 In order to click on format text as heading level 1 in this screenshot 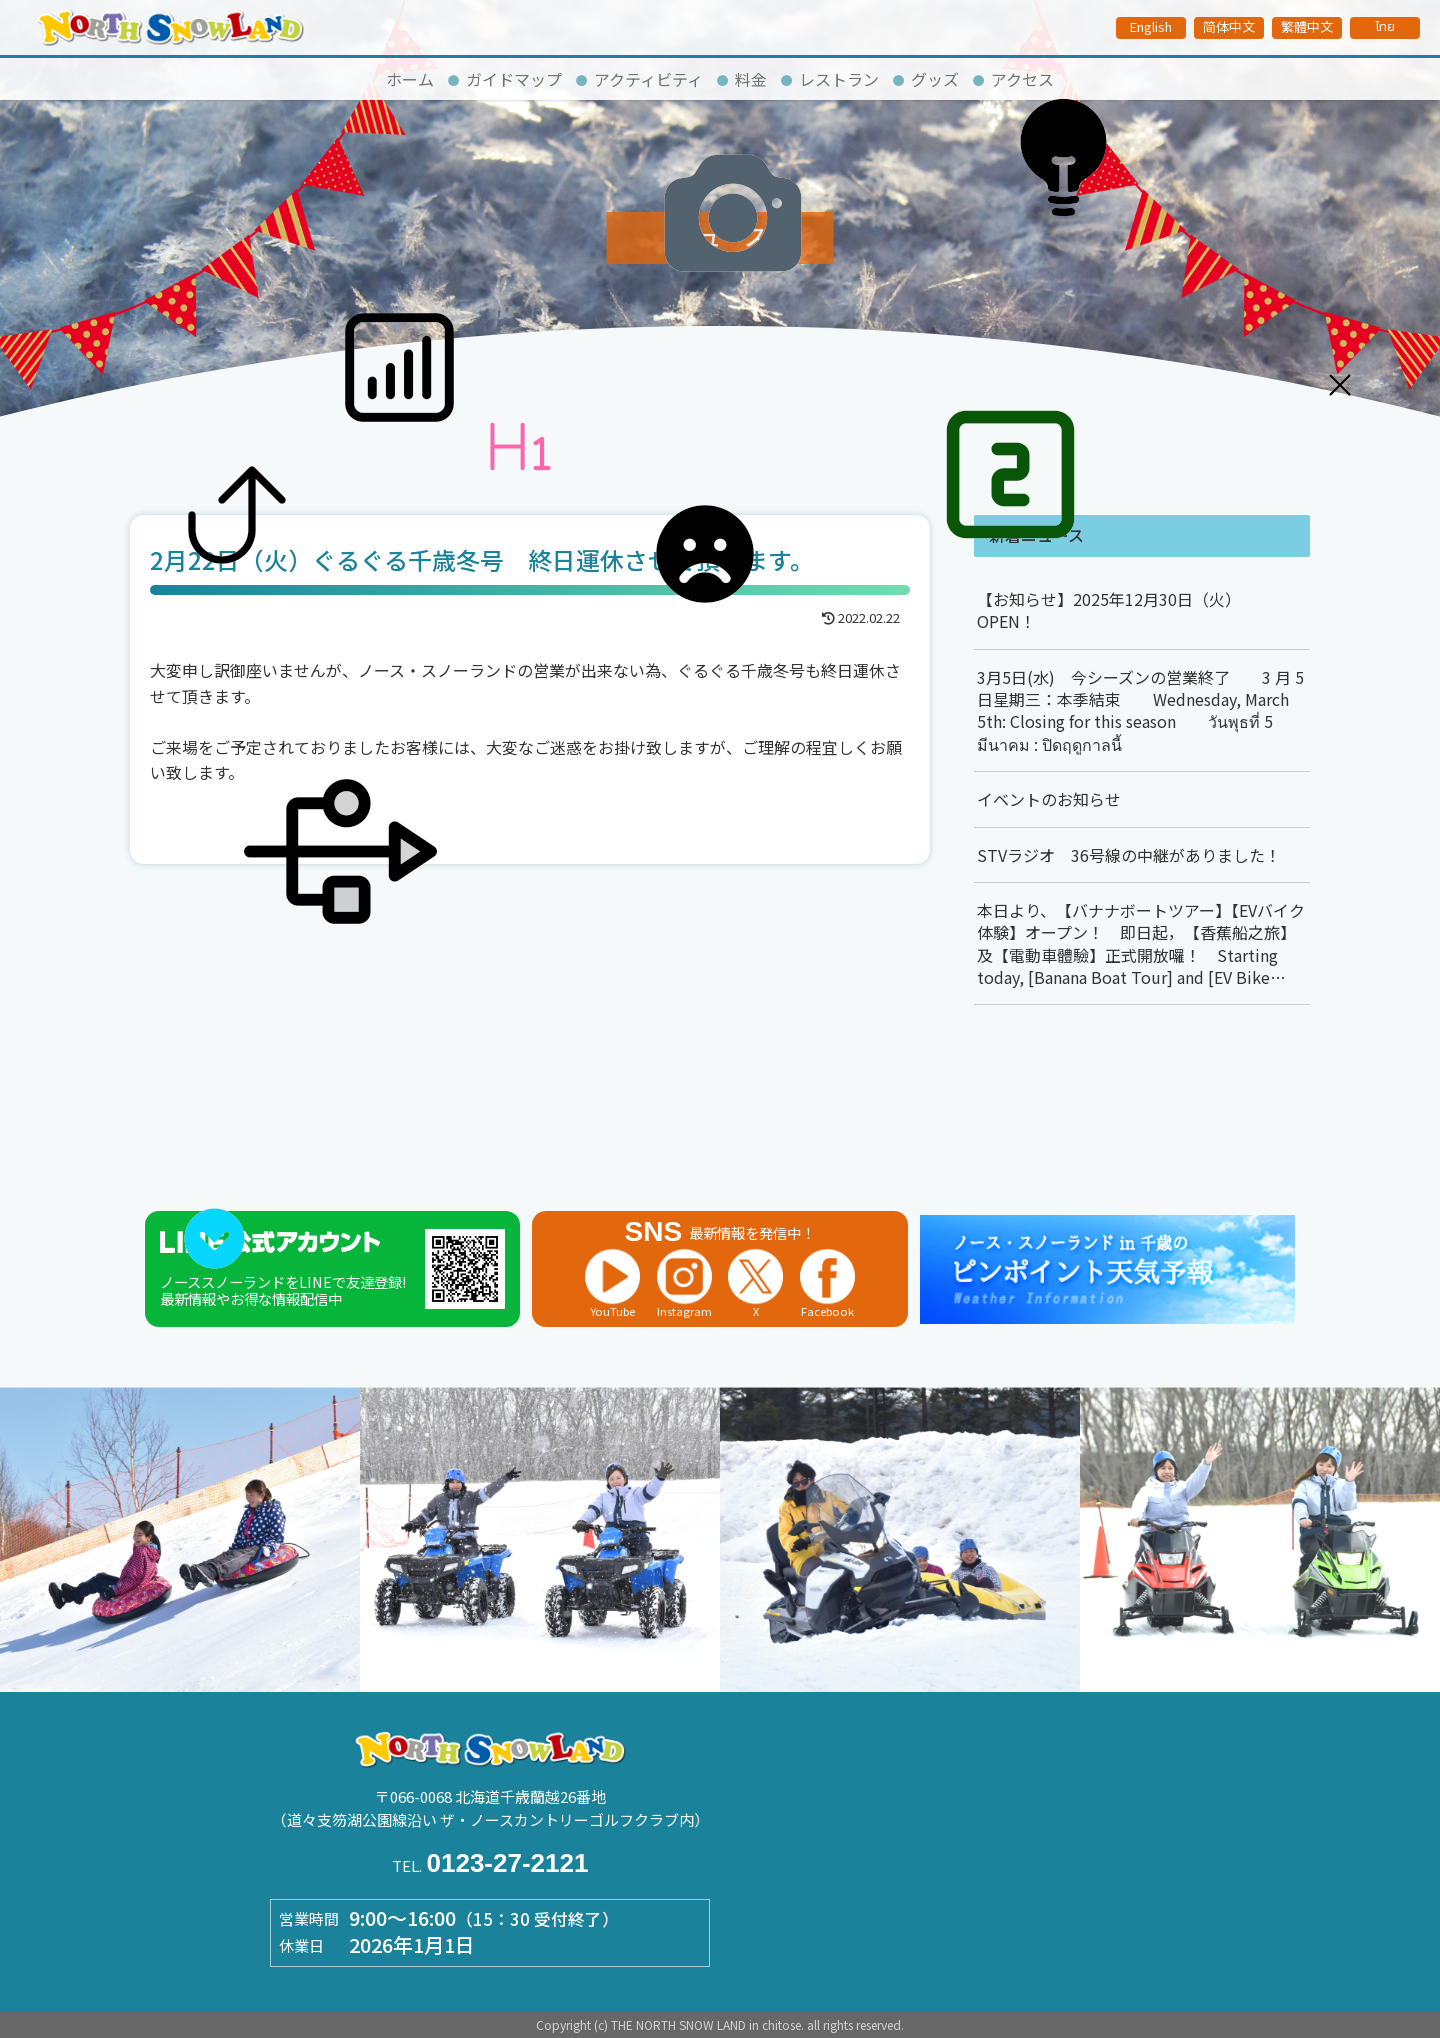, I will do `click(520, 446)`.